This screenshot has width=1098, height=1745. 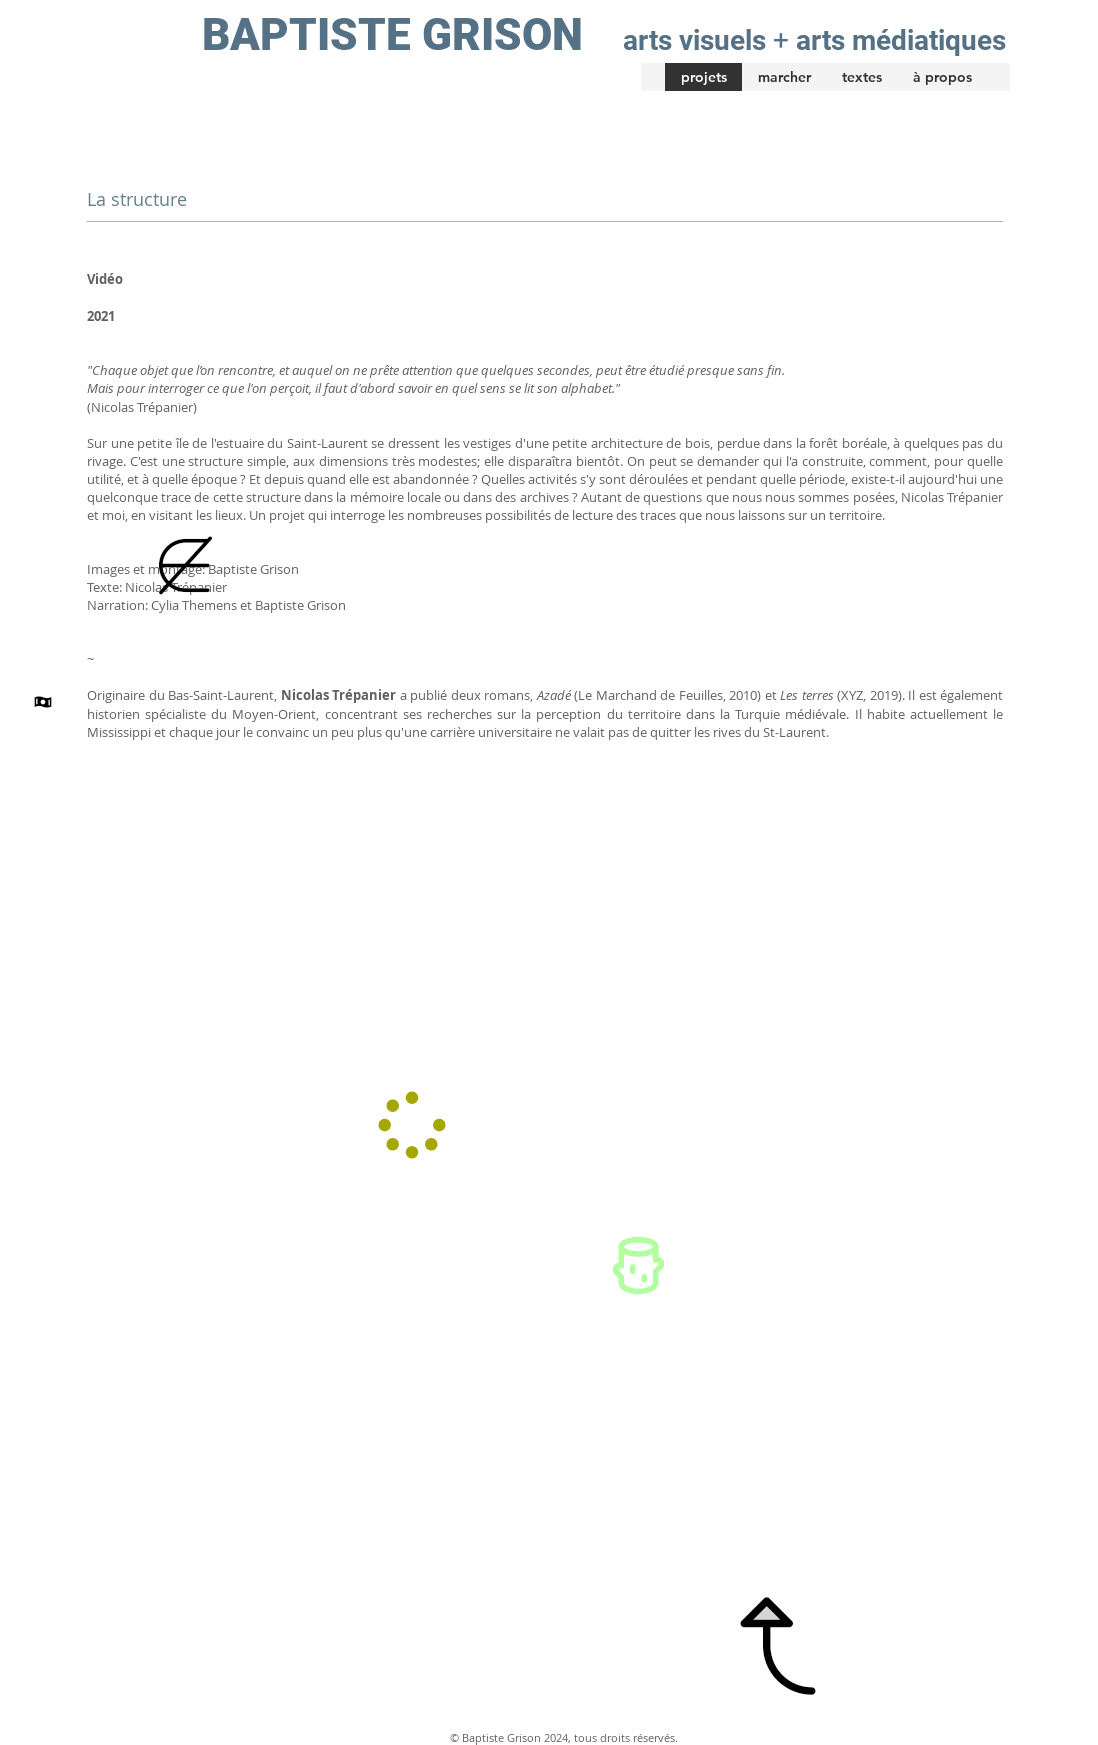 I want to click on indicates item is not part of a set or group, so click(x=185, y=565).